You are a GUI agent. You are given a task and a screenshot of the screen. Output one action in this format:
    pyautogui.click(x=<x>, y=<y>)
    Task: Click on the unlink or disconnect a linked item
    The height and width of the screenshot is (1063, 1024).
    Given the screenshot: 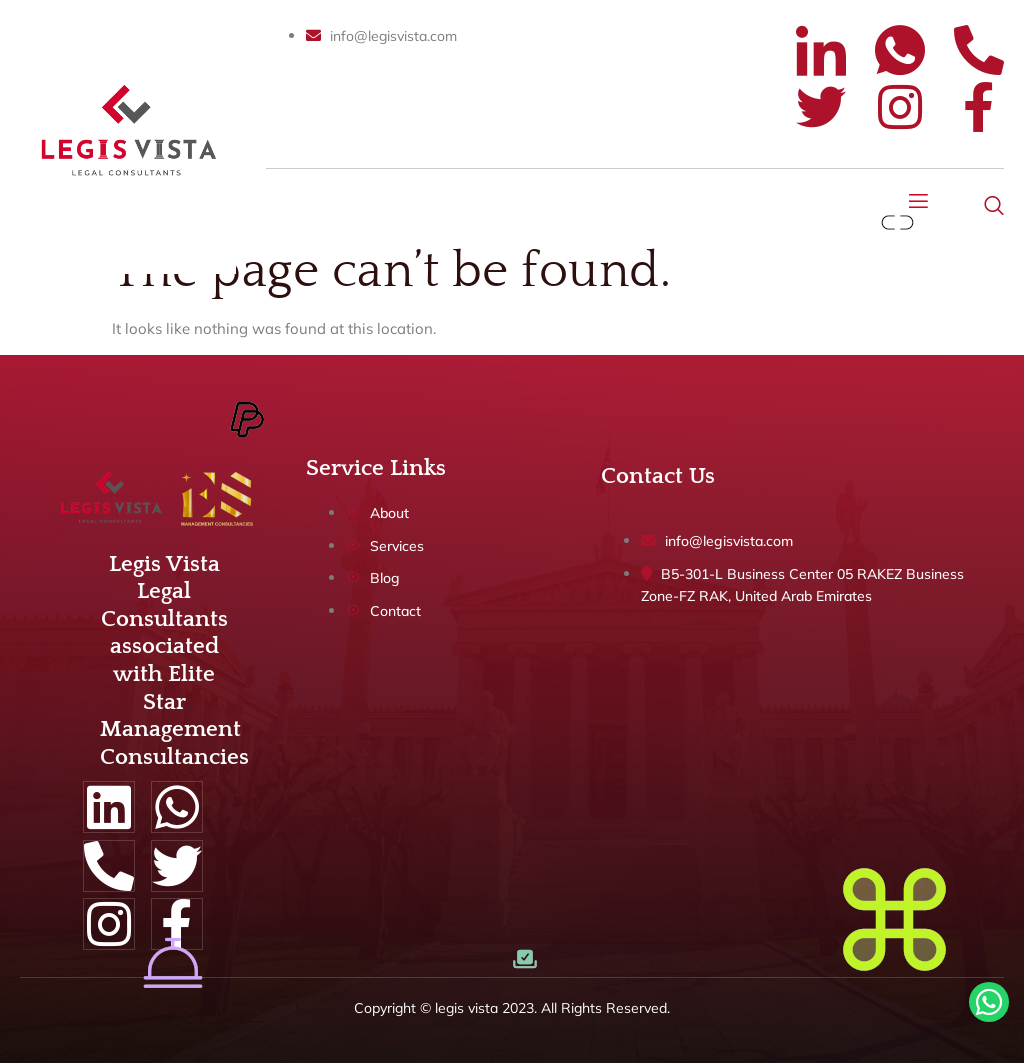 What is the action you would take?
    pyautogui.click(x=897, y=222)
    